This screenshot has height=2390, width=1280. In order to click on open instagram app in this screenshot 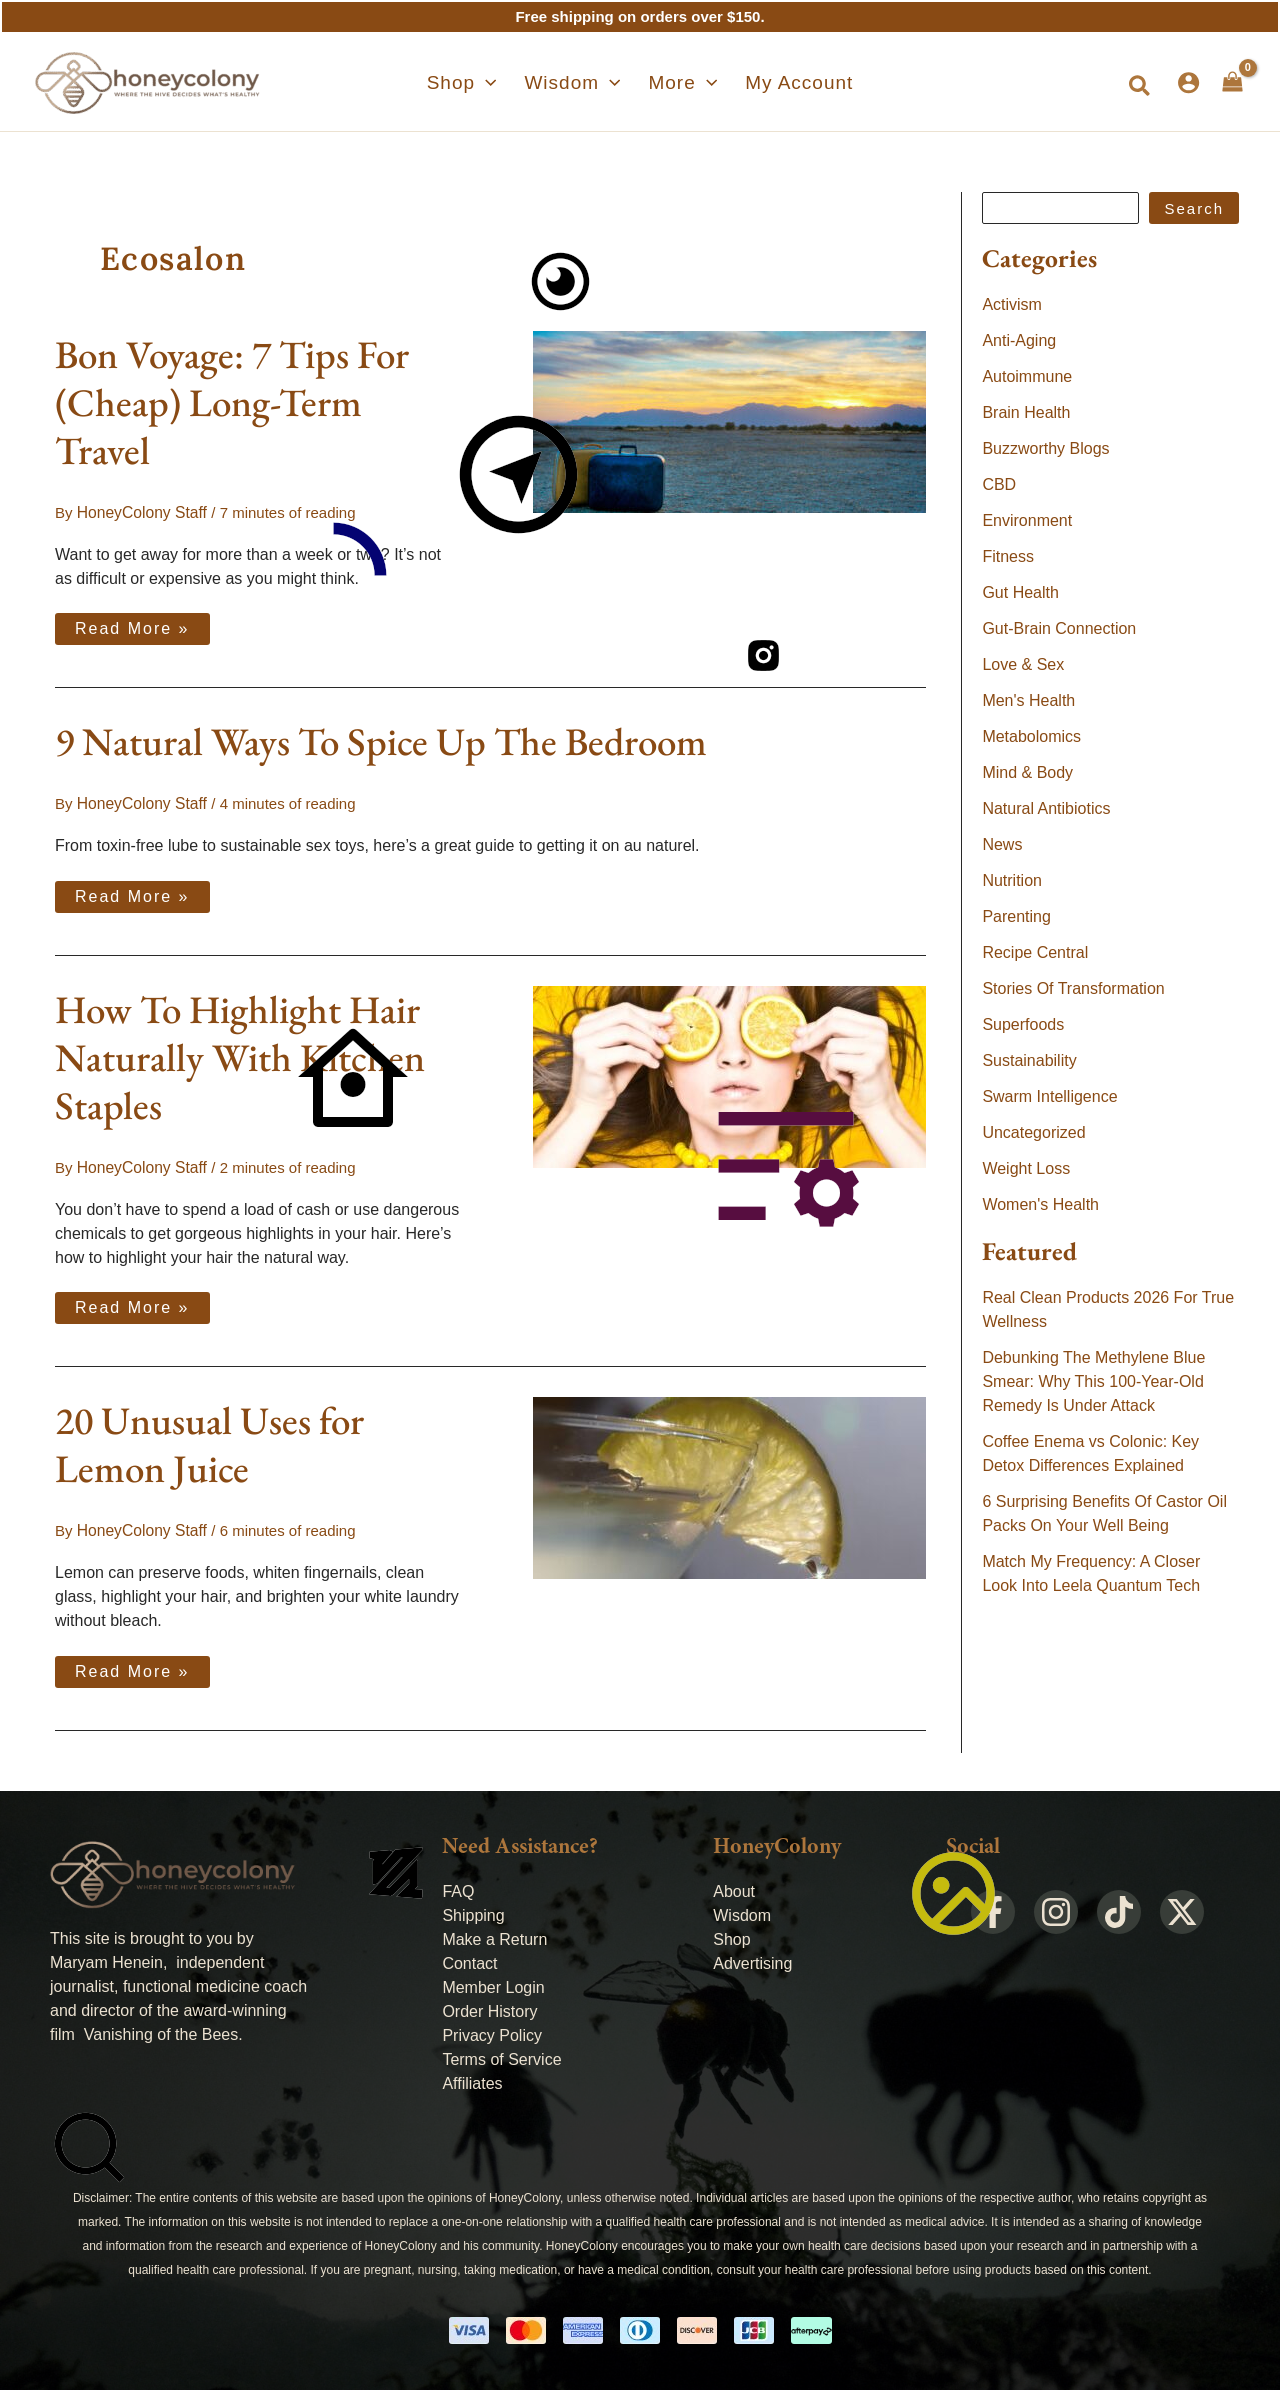, I will do `click(763, 655)`.